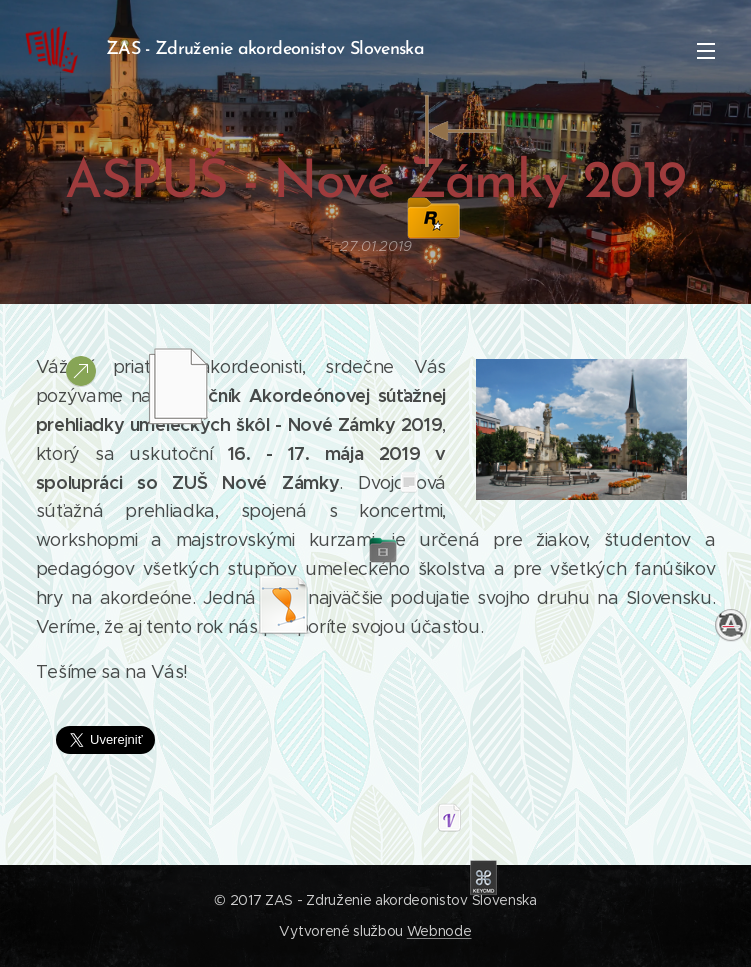 Image resolution: width=751 pixels, height=967 pixels. I want to click on open a vector drawing or illustration file, so click(284, 604).